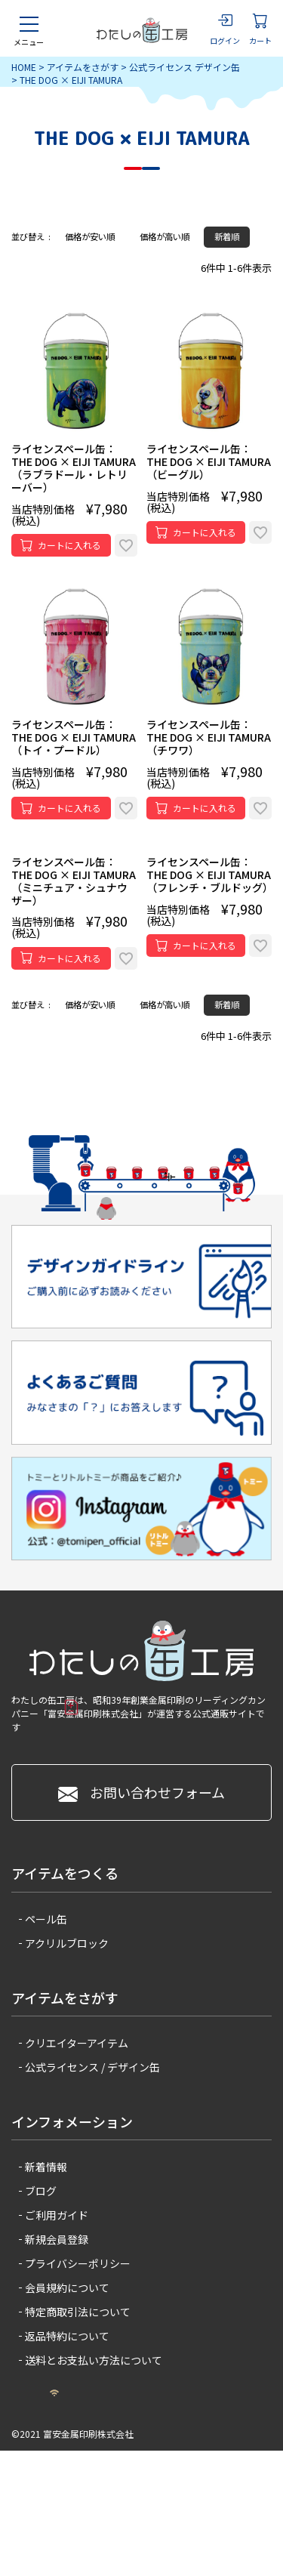 Image resolution: width=283 pixels, height=2576 pixels. What do you see at coordinates (71, 1707) in the screenshot?
I see `request changes on a code review` at bounding box center [71, 1707].